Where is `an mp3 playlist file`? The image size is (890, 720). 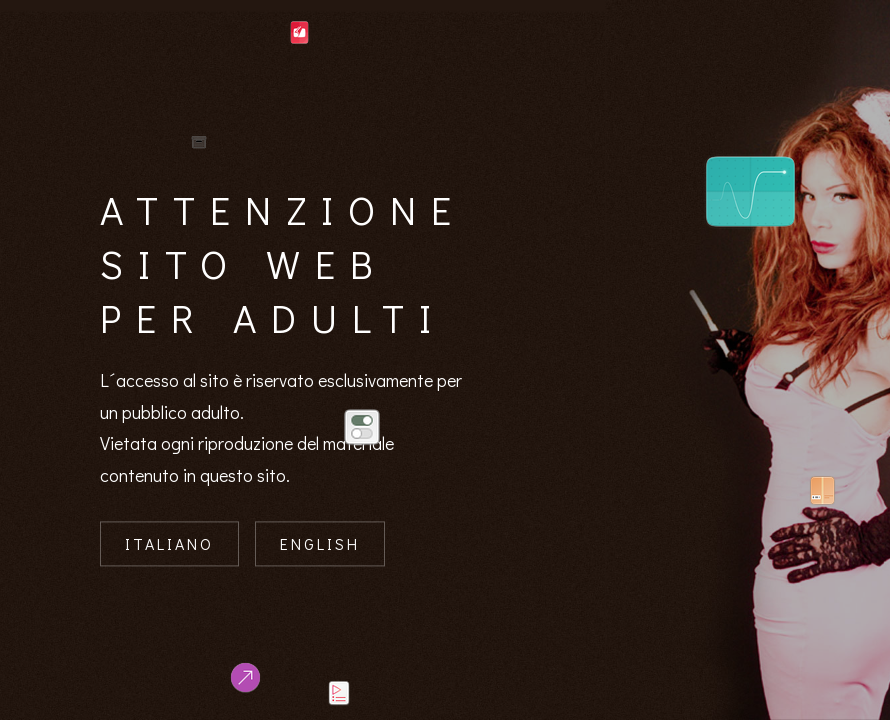 an mp3 playlist file is located at coordinates (339, 693).